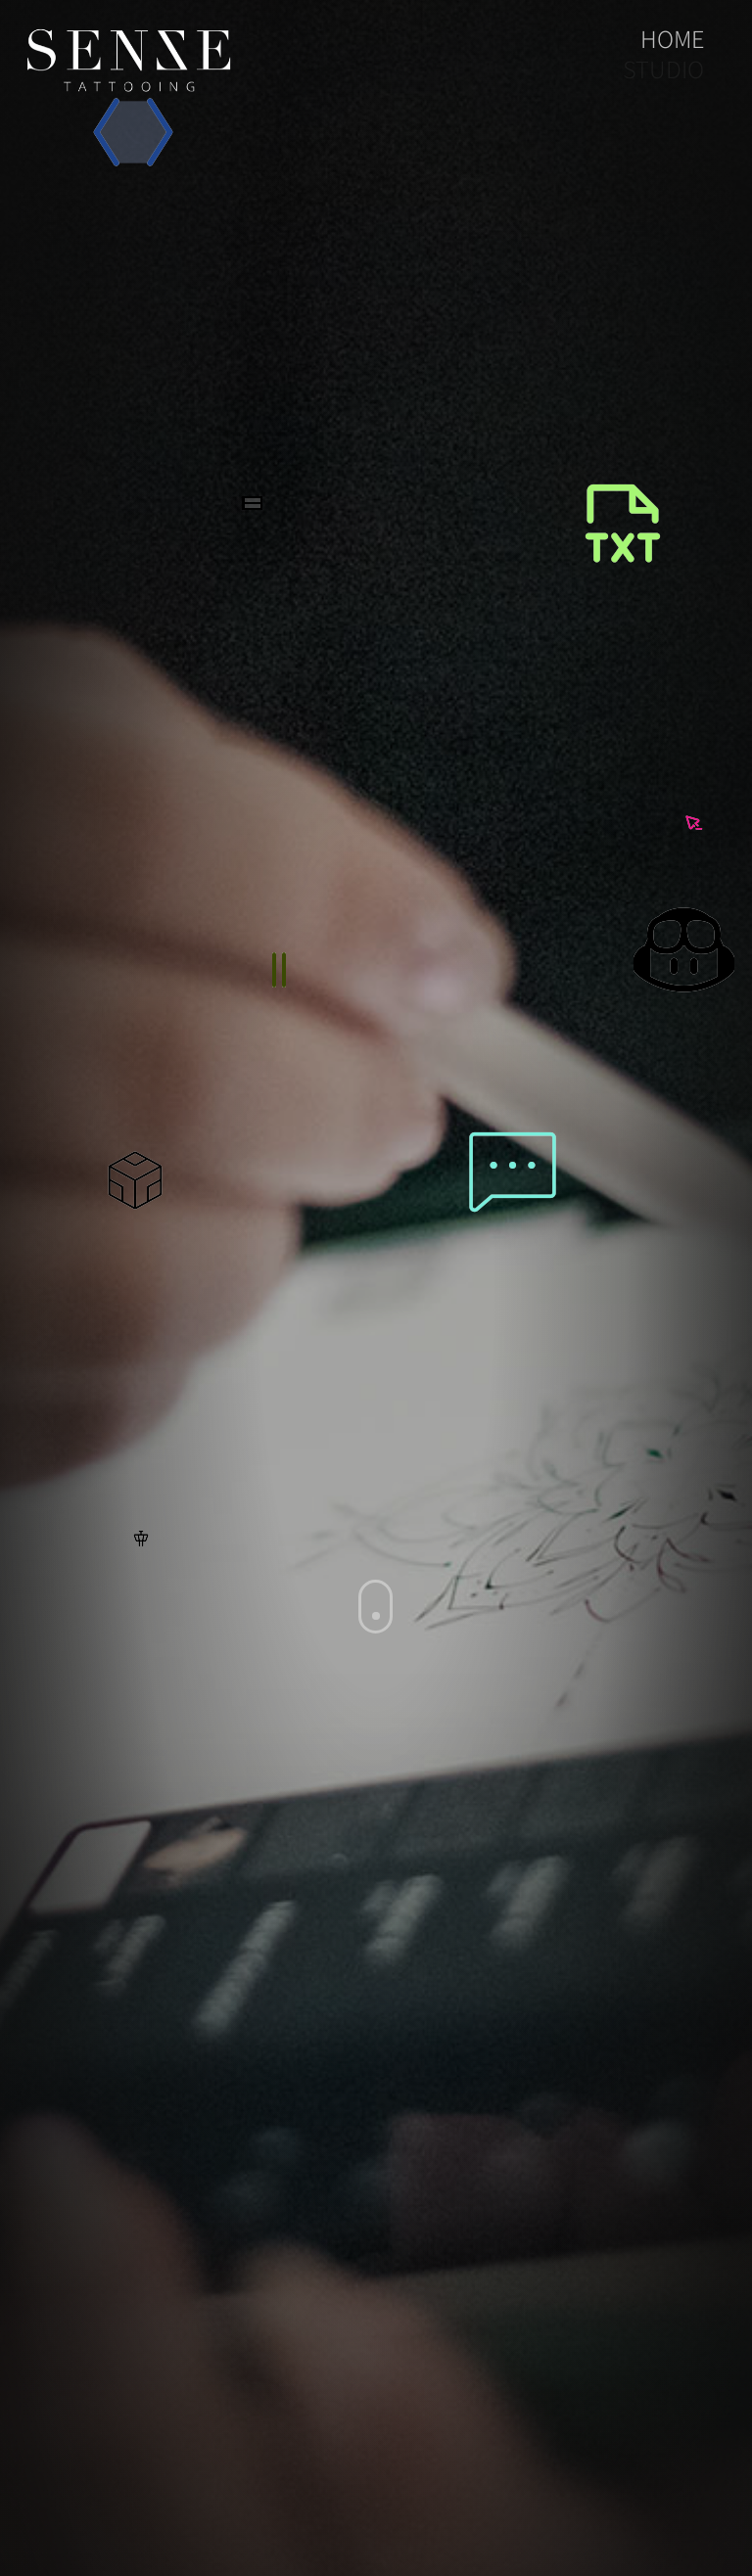  Describe the element at coordinates (623, 527) in the screenshot. I see `open a text file` at that location.